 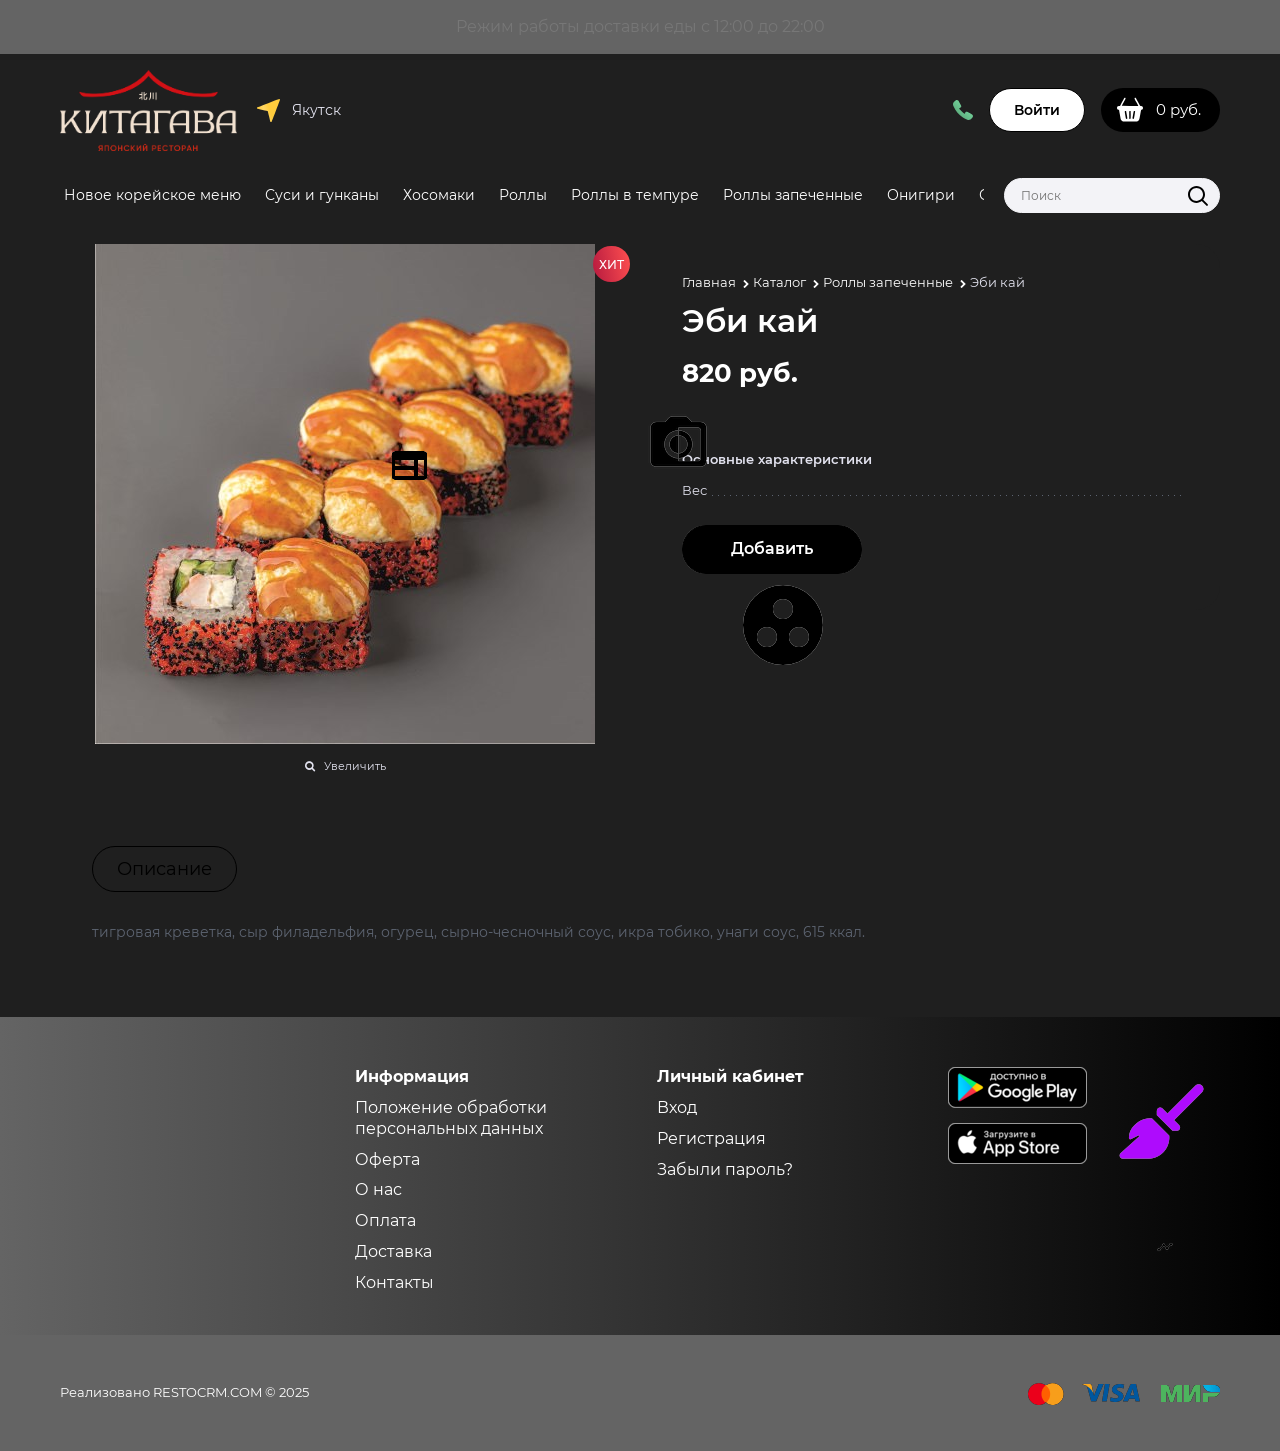 What do you see at coordinates (783, 625) in the screenshot?
I see `view or manage group workspaces` at bounding box center [783, 625].